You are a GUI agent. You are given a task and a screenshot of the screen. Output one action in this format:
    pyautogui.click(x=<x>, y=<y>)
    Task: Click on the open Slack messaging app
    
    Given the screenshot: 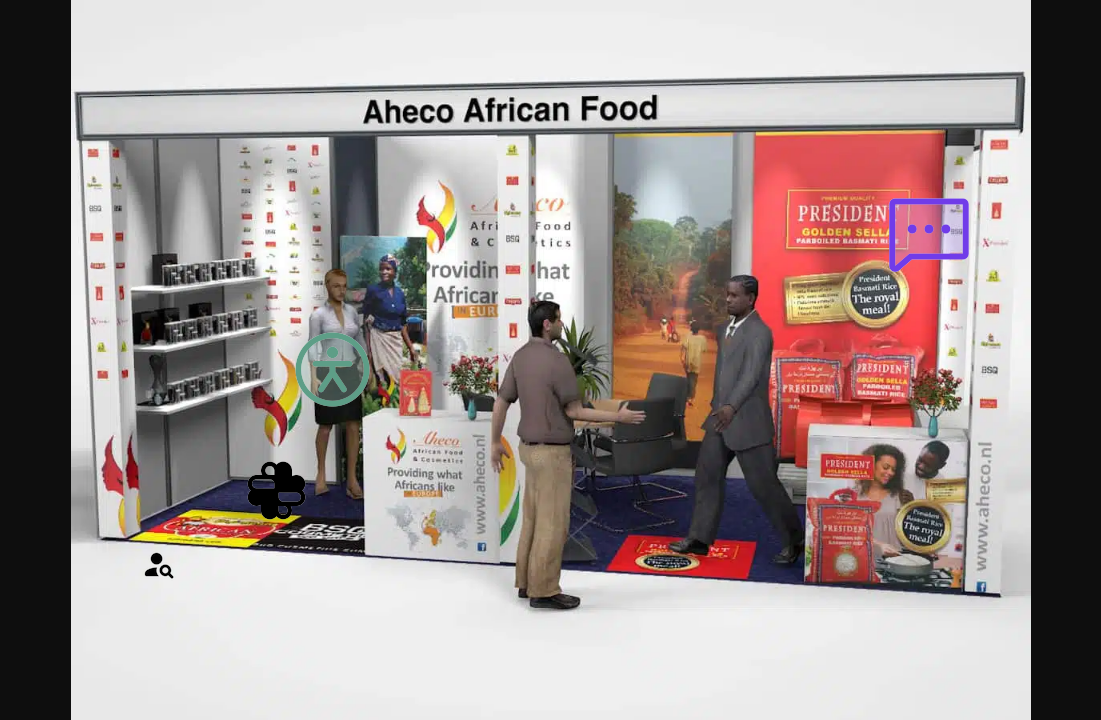 What is the action you would take?
    pyautogui.click(x=276, y=490)
    